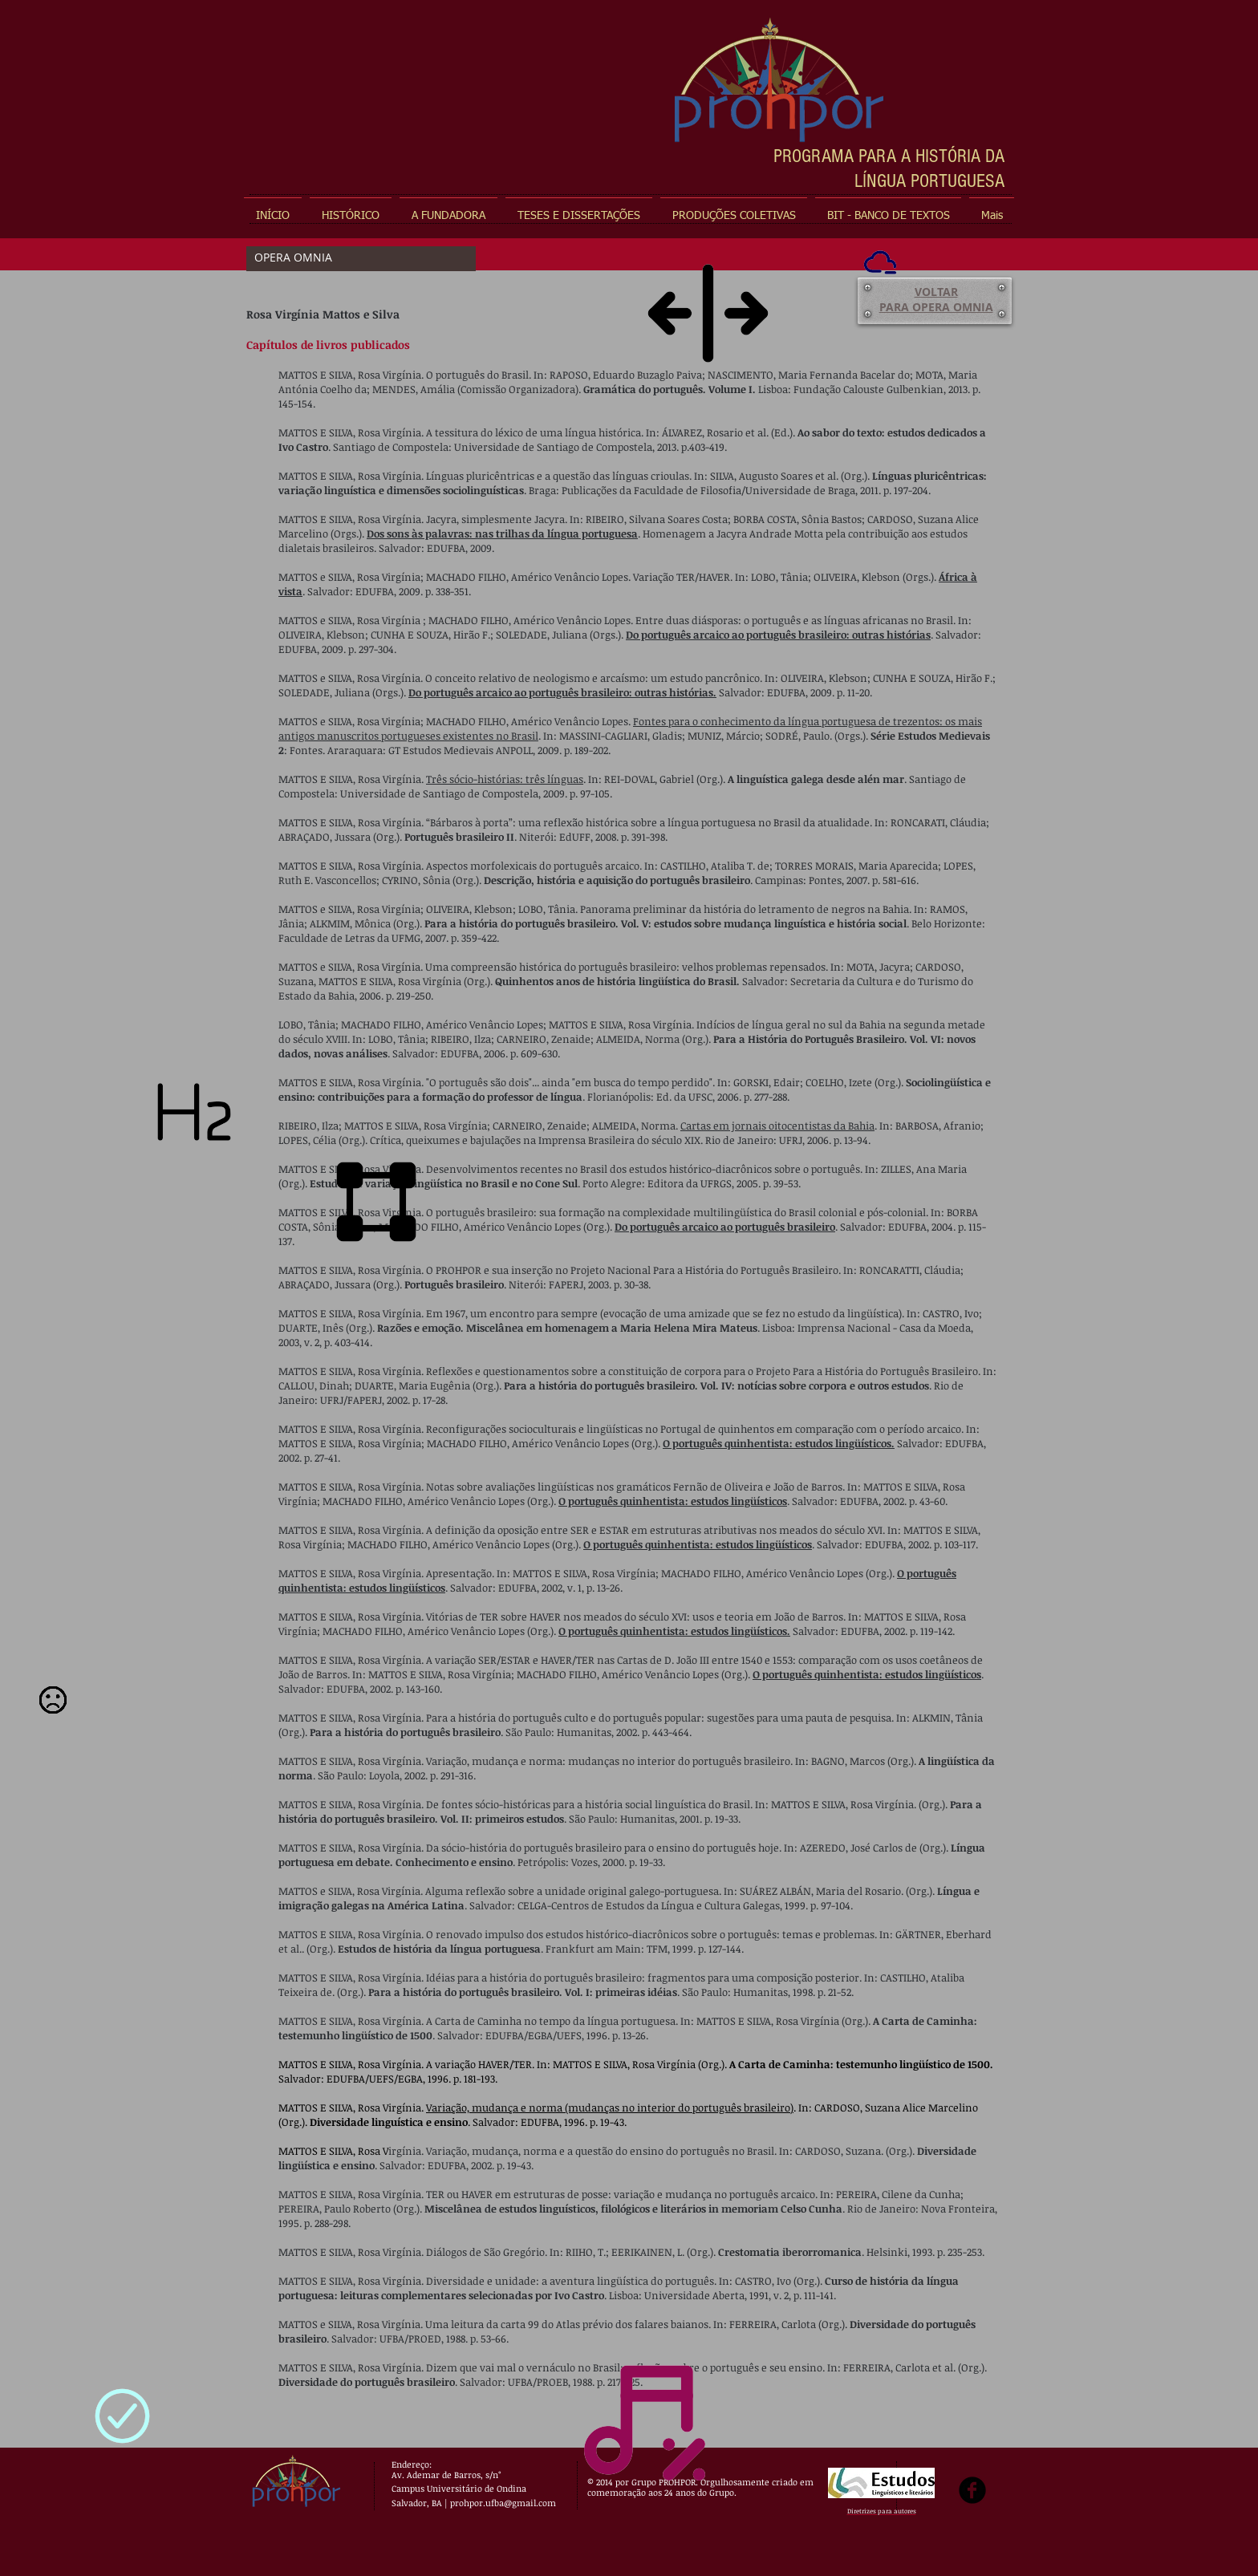 This screenshot has height=2576, width=1258. I want to click on expand or resize content horizontally, so click(708, 313).